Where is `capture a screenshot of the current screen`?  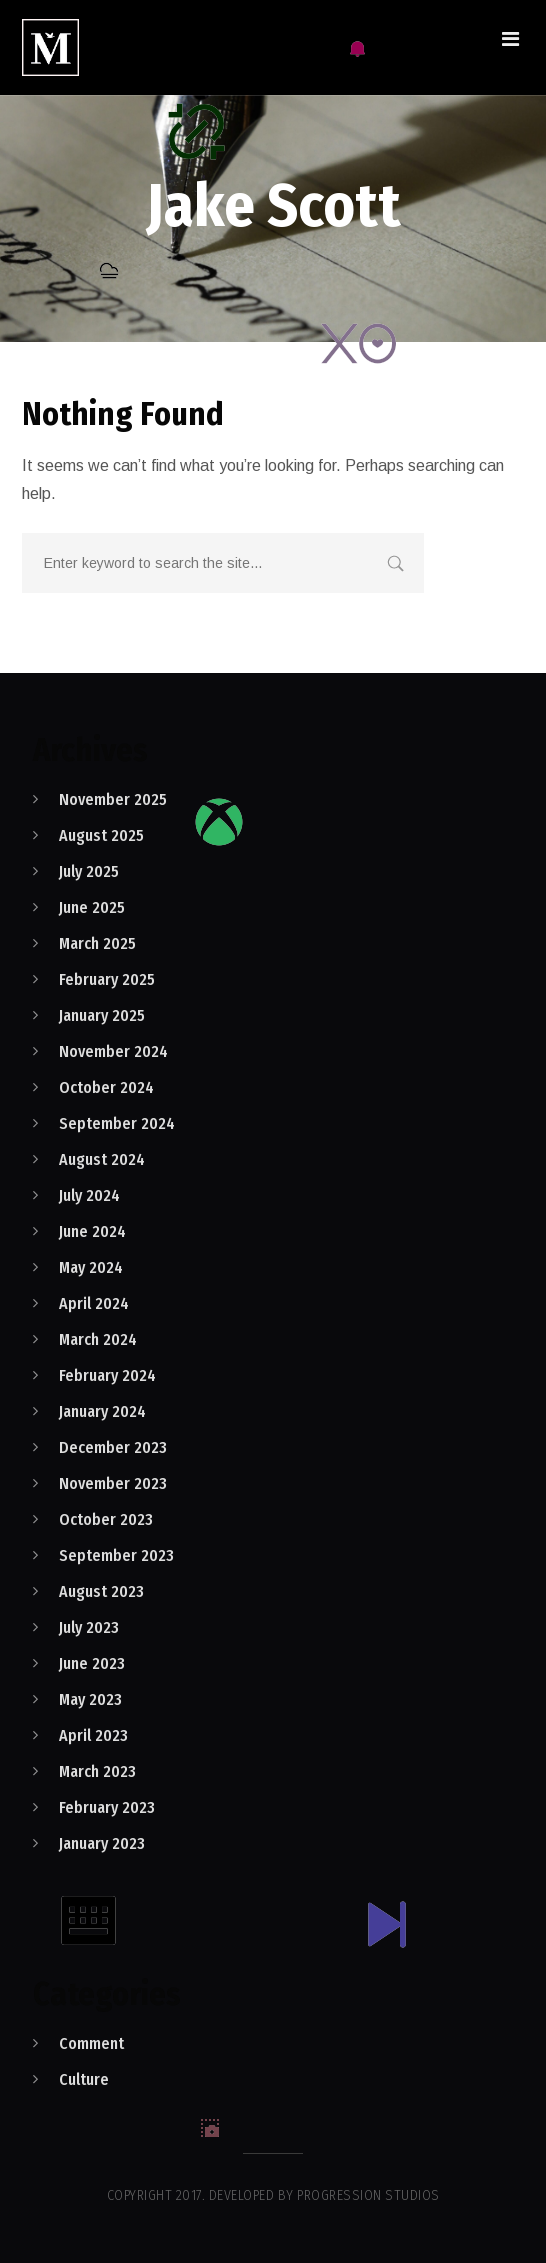 capture a screenshot of the current screen is located at coordinates (210, 2128).